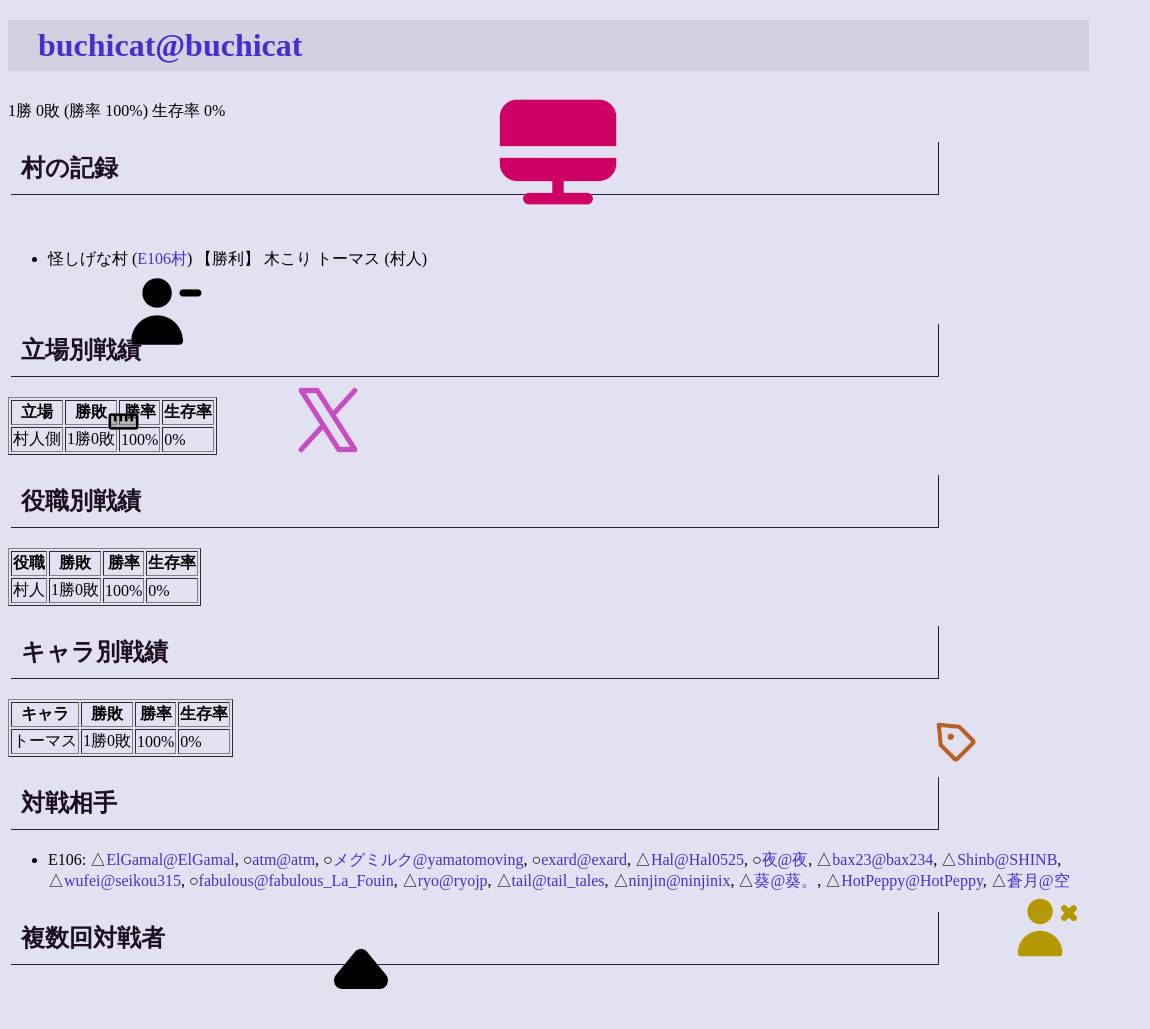 The height and width of the screenshot is (1029, 1150). I want to click on access ruler or measurement tool, so click(123, 421).